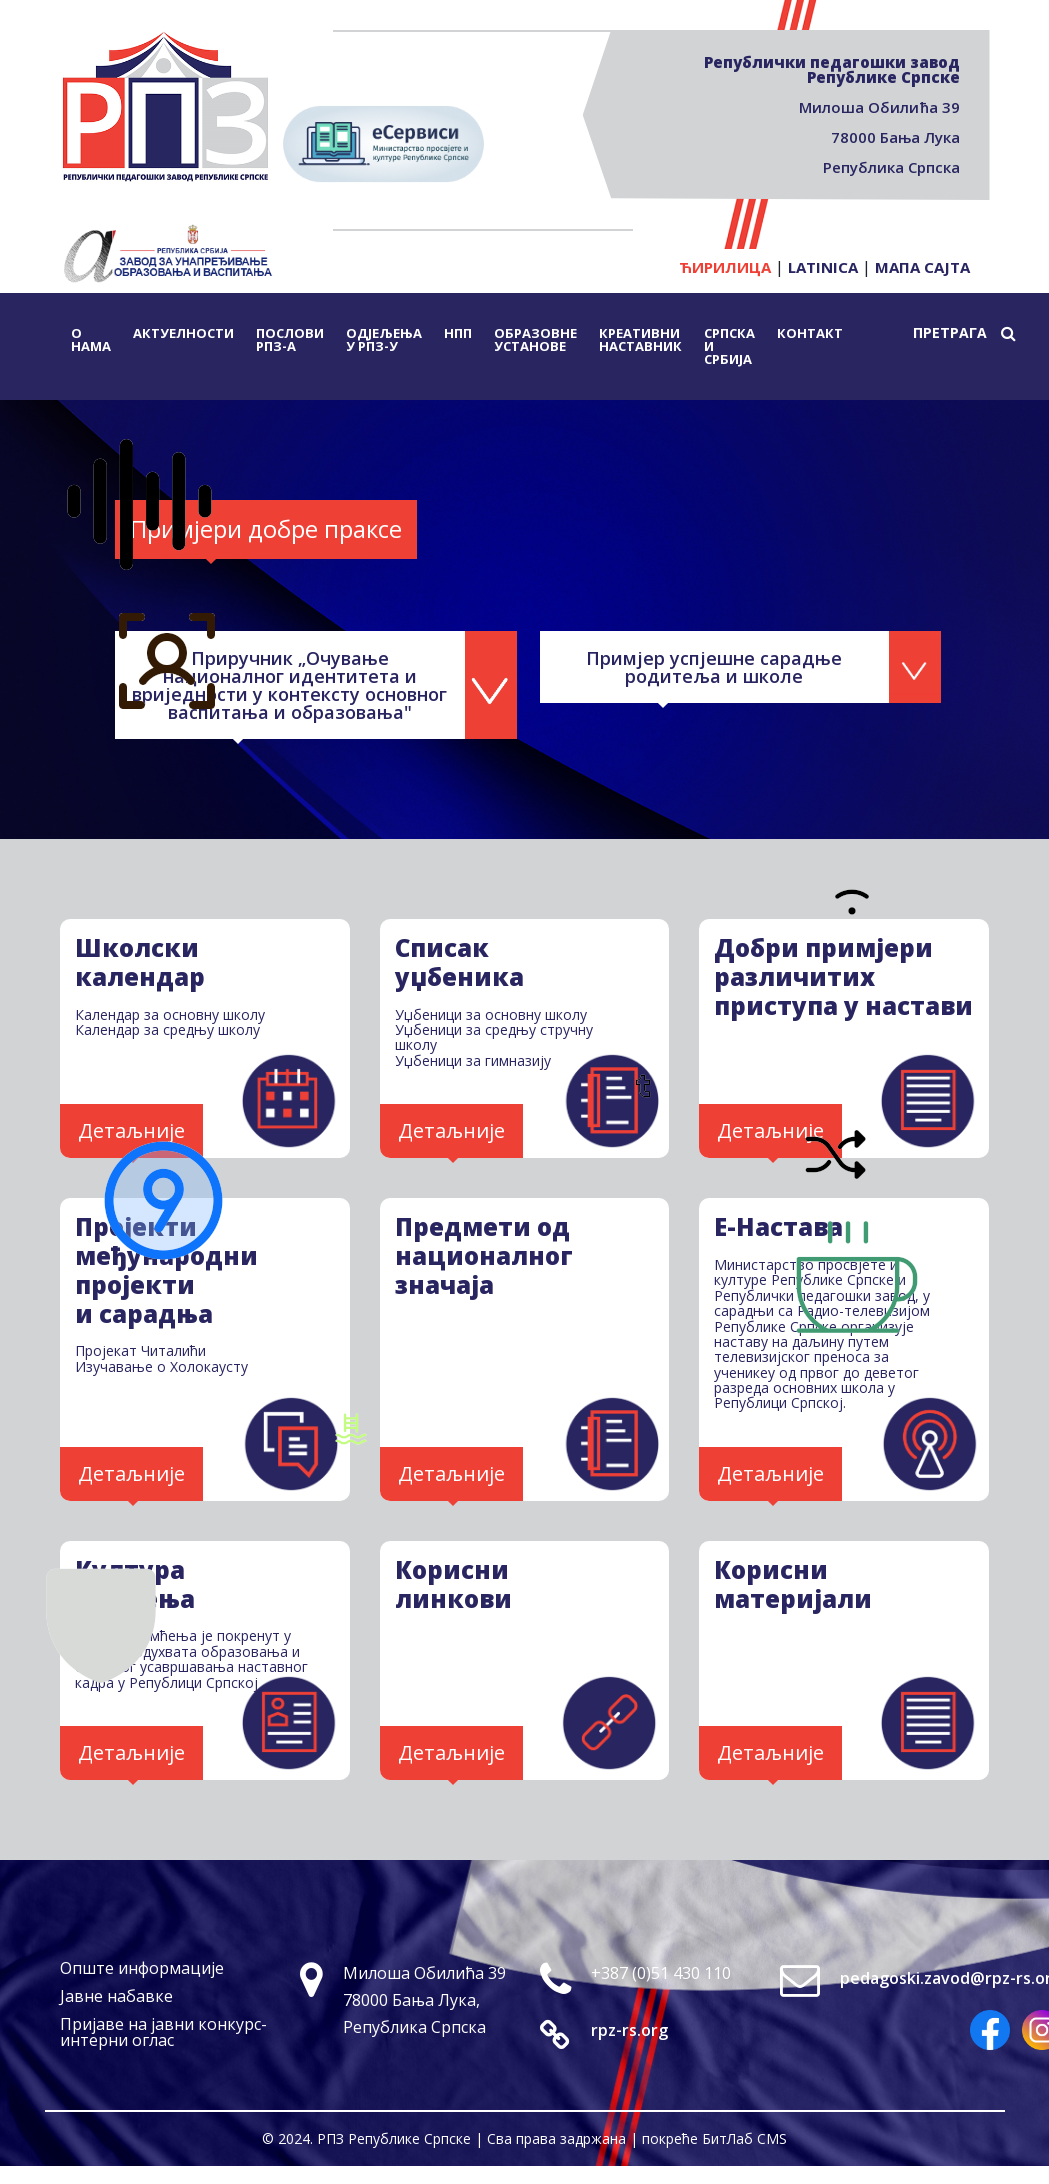 This screenshot has height=2184, width=1049. Describe the element at coordinates (834, 1154) in the screenshot. I see `shuffle or randomize playback order` at that location.